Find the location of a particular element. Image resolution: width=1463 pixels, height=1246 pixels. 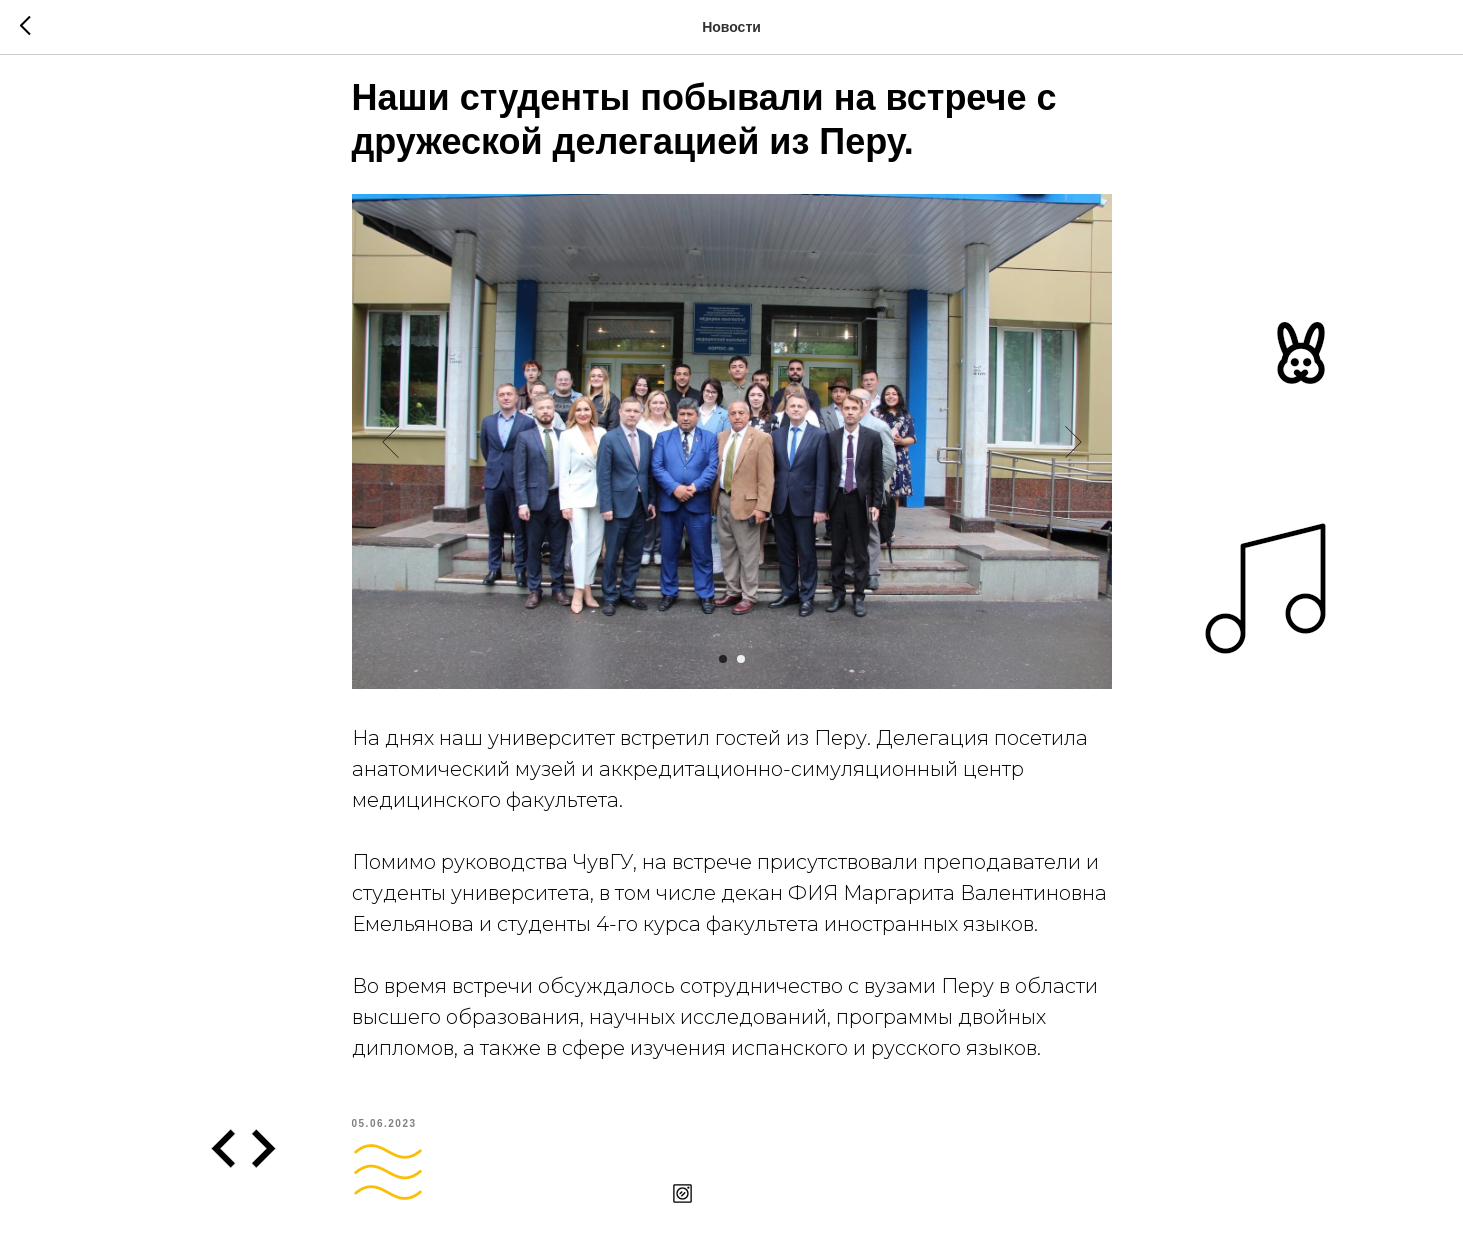

access music or audio playback is located at coordinates (1273, 591).